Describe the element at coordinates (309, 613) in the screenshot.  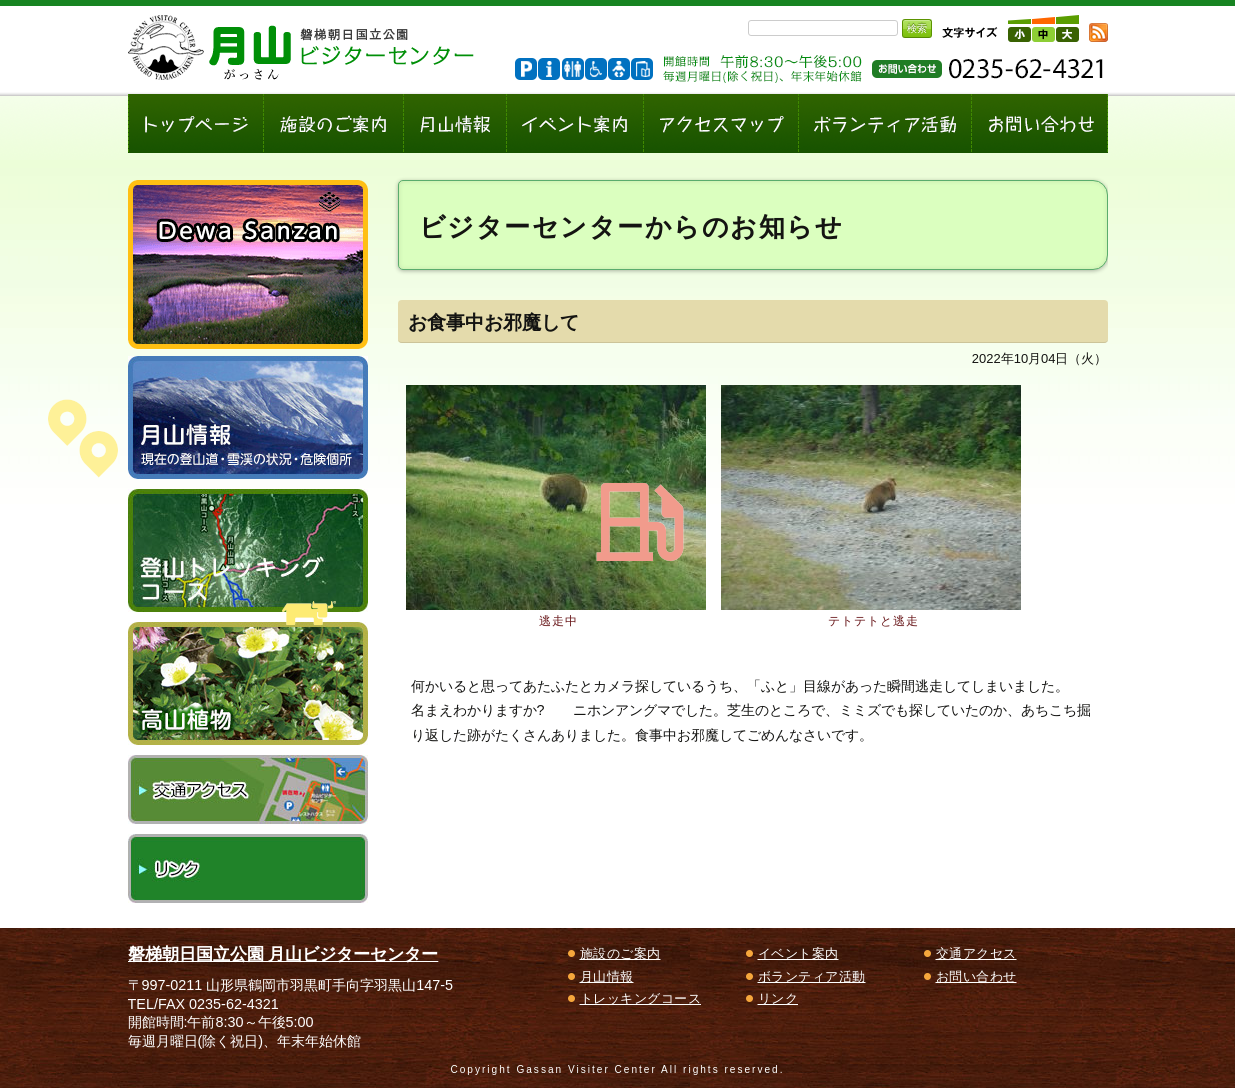
I see `open Rancher container management platform` at that location.